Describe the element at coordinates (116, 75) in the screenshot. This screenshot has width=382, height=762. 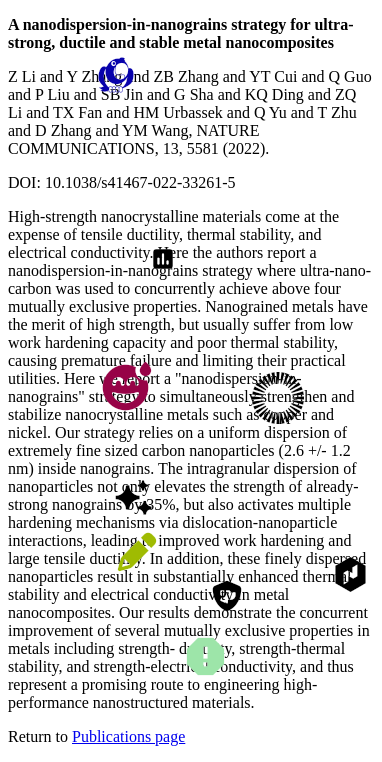
I see `themeisle brand logo` at that location.